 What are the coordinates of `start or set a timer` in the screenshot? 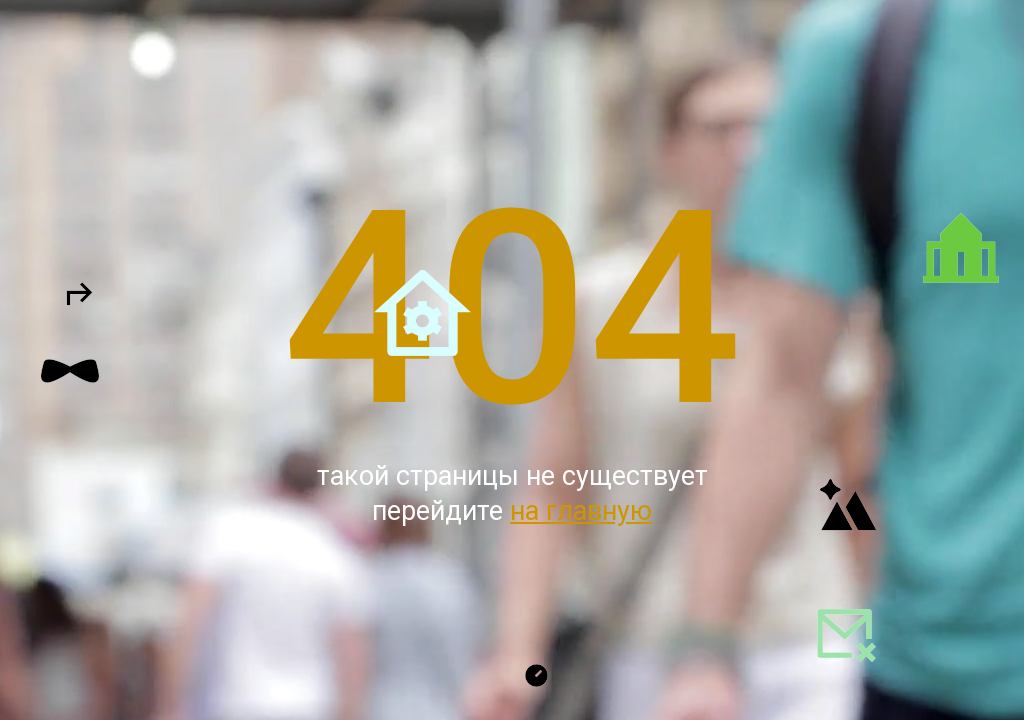 It's located at (536, 675).